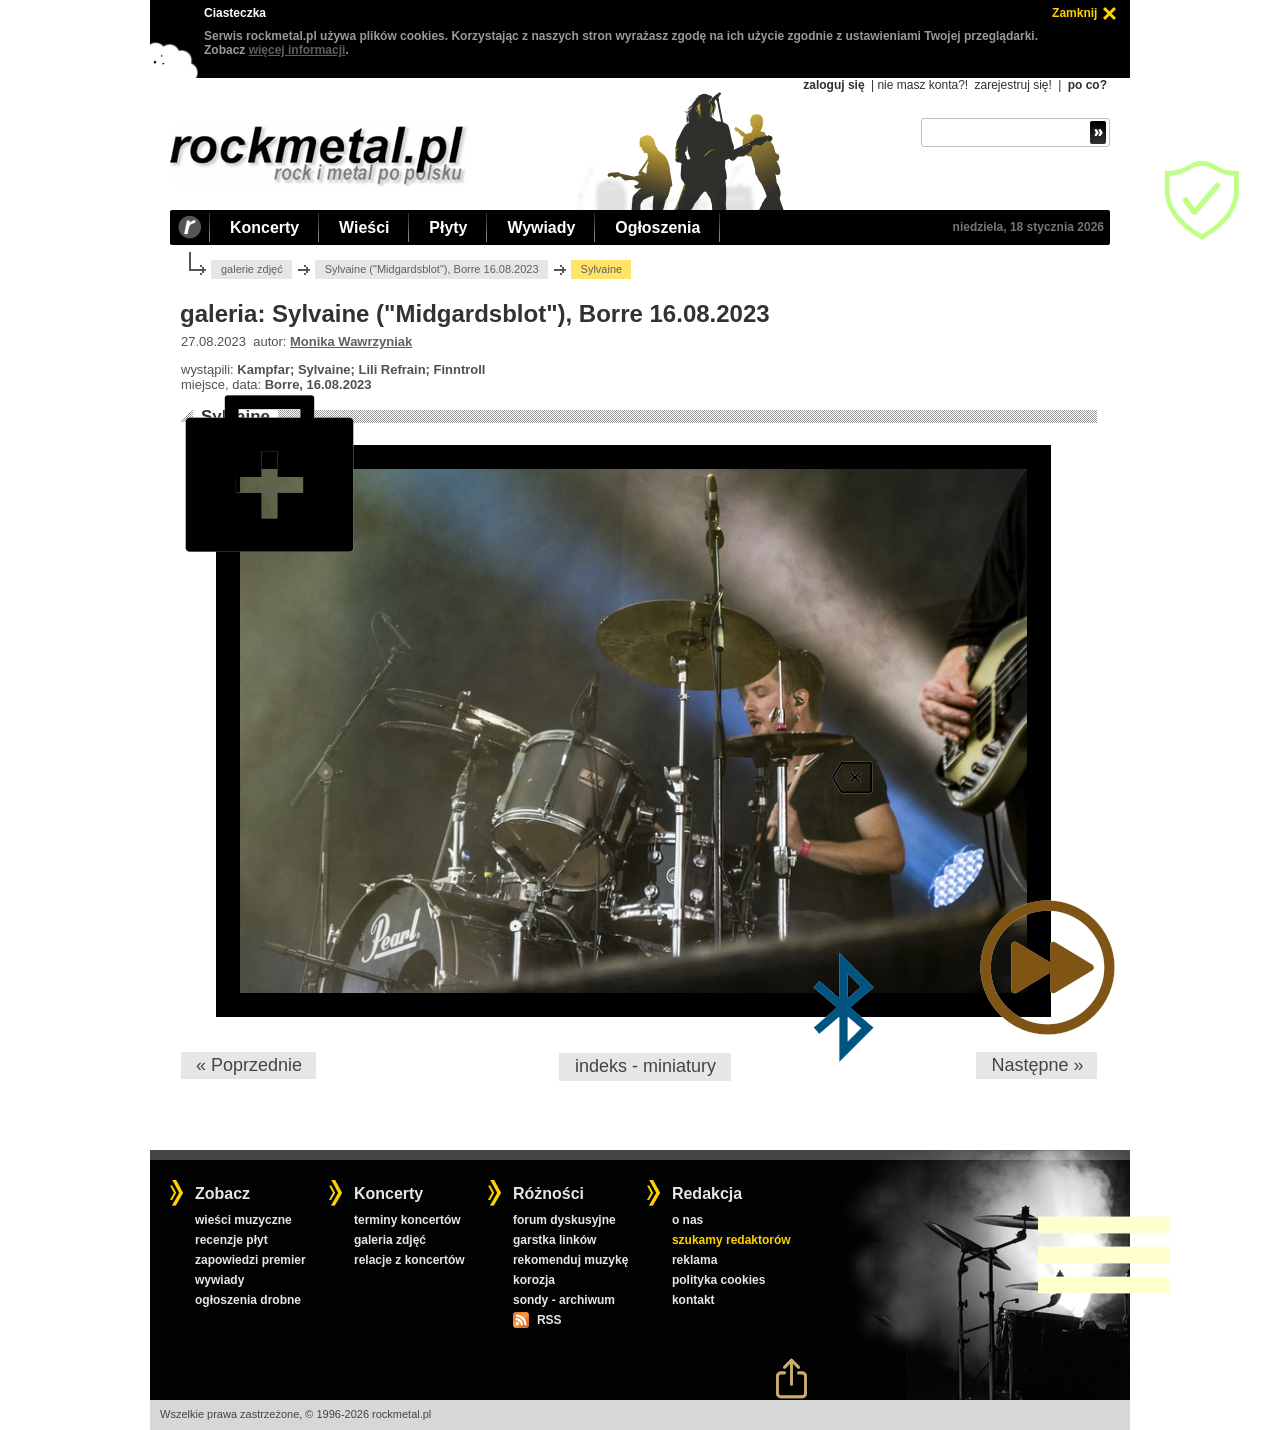 The image size is (1280, 1430). I want to click on access health or medical features, so click(269, 473).